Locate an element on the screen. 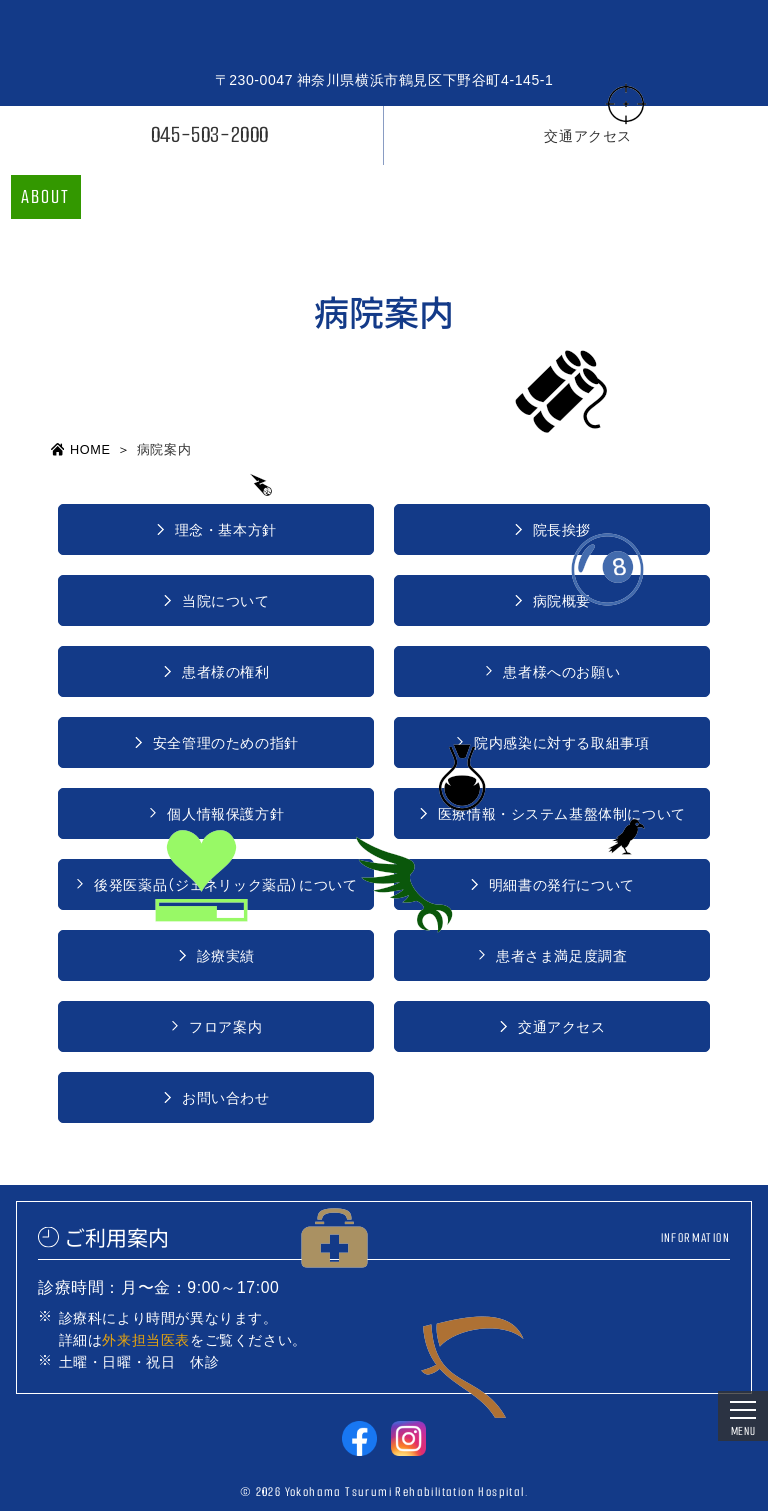  play billiards or pool game is located at coordinates (607, 569).